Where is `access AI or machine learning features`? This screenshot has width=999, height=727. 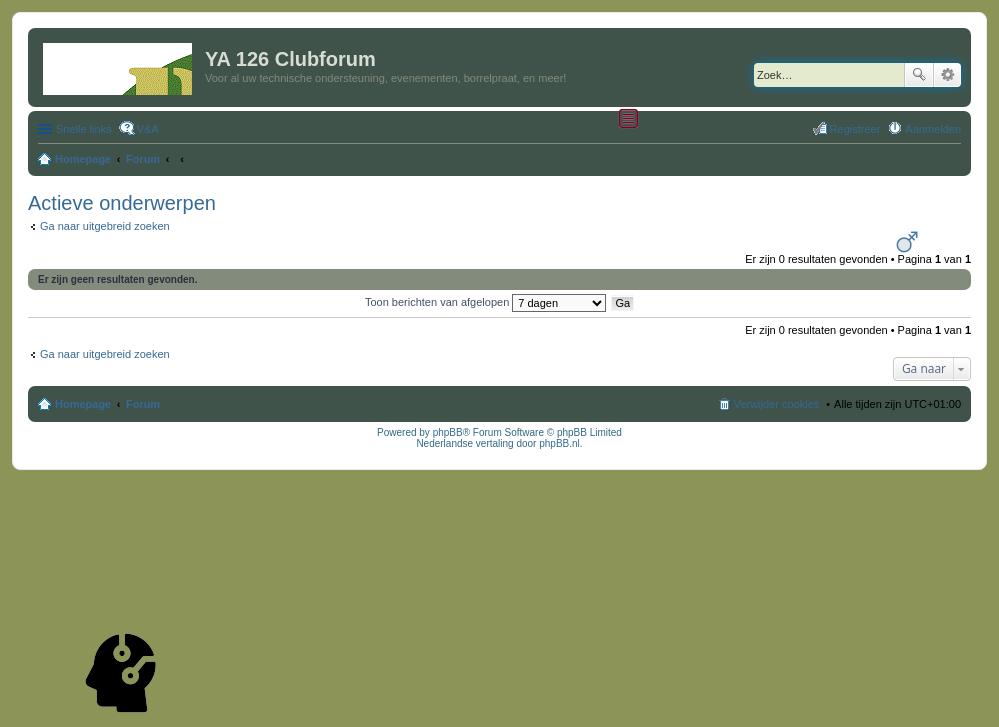
access AI or machine learning features is located at coordinates (122, 673).